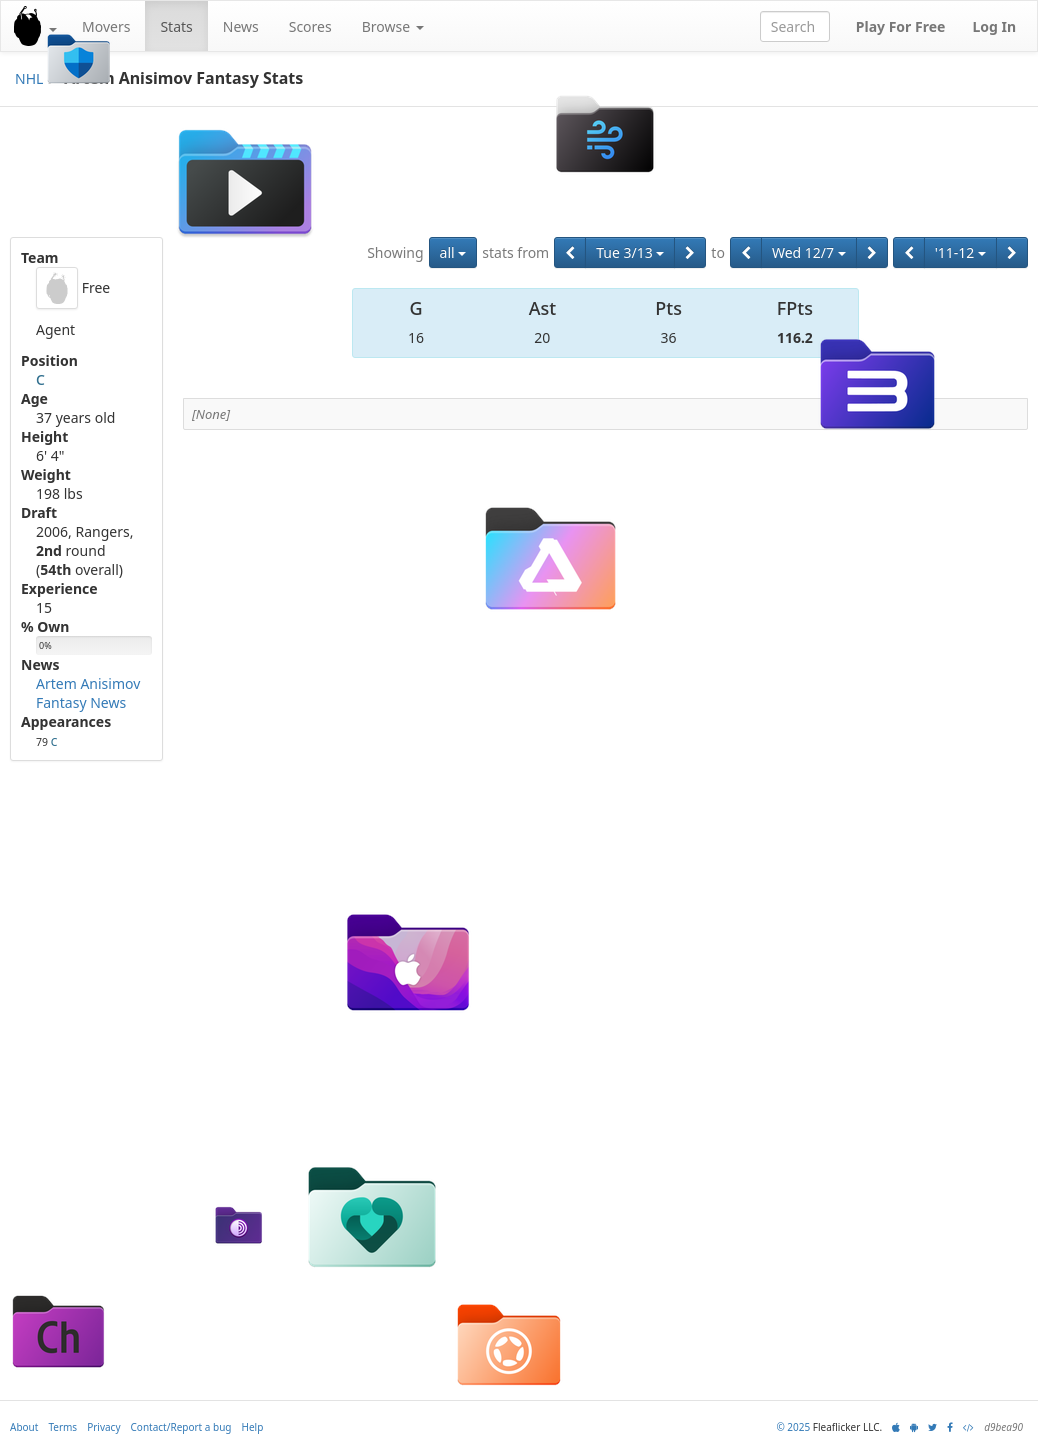 The height and width of the screenshot is (1445, 1038). Describe the element at coordinates (508, 1347) in the screenshot. I see `open corona sdk project folder` at that location.